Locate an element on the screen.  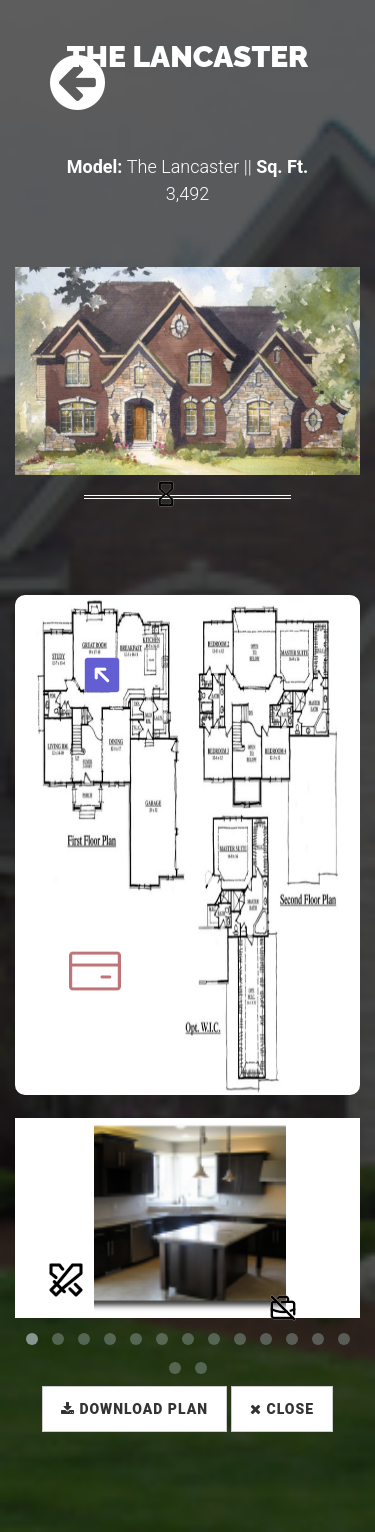
indicates work mode is disabled is located at coordinates (283, 1308).